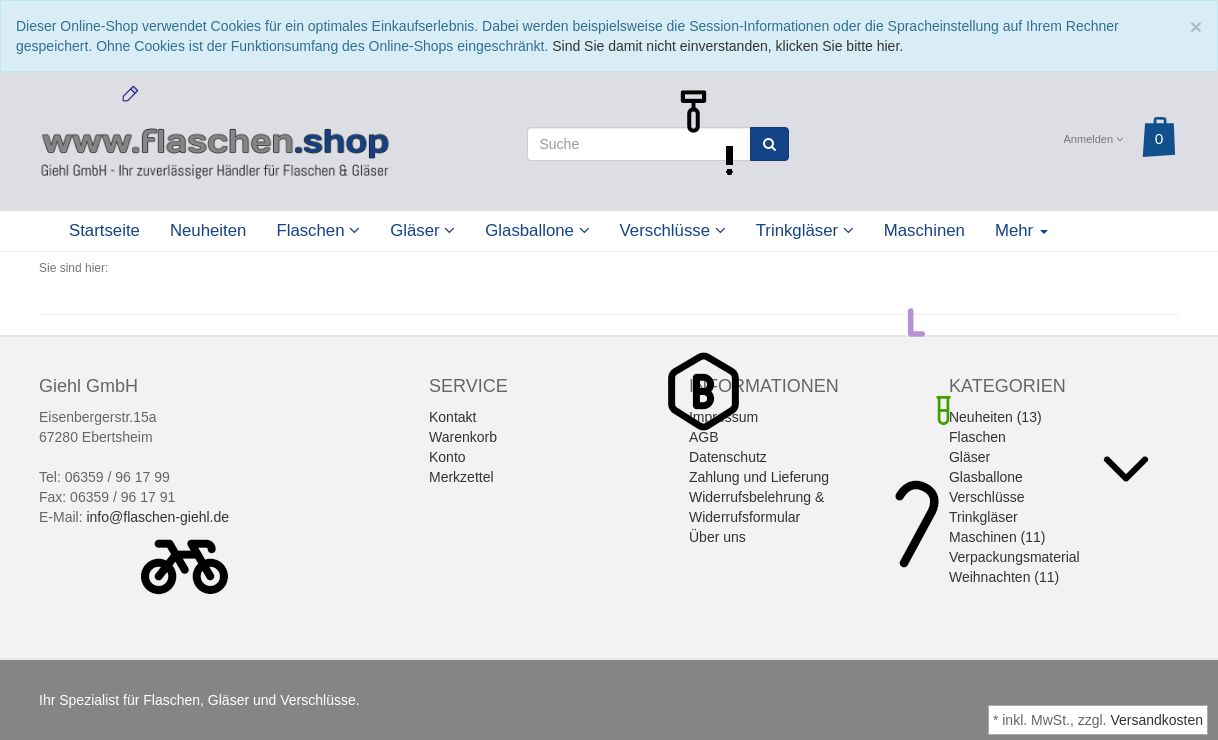 The width and height of the screenshot is (1218, 740). What do you see at coordinates (916, 322) in the screenshot?
I see `indicates a lowercase "L" character or letter identifier` at bounding box center [916, 322].